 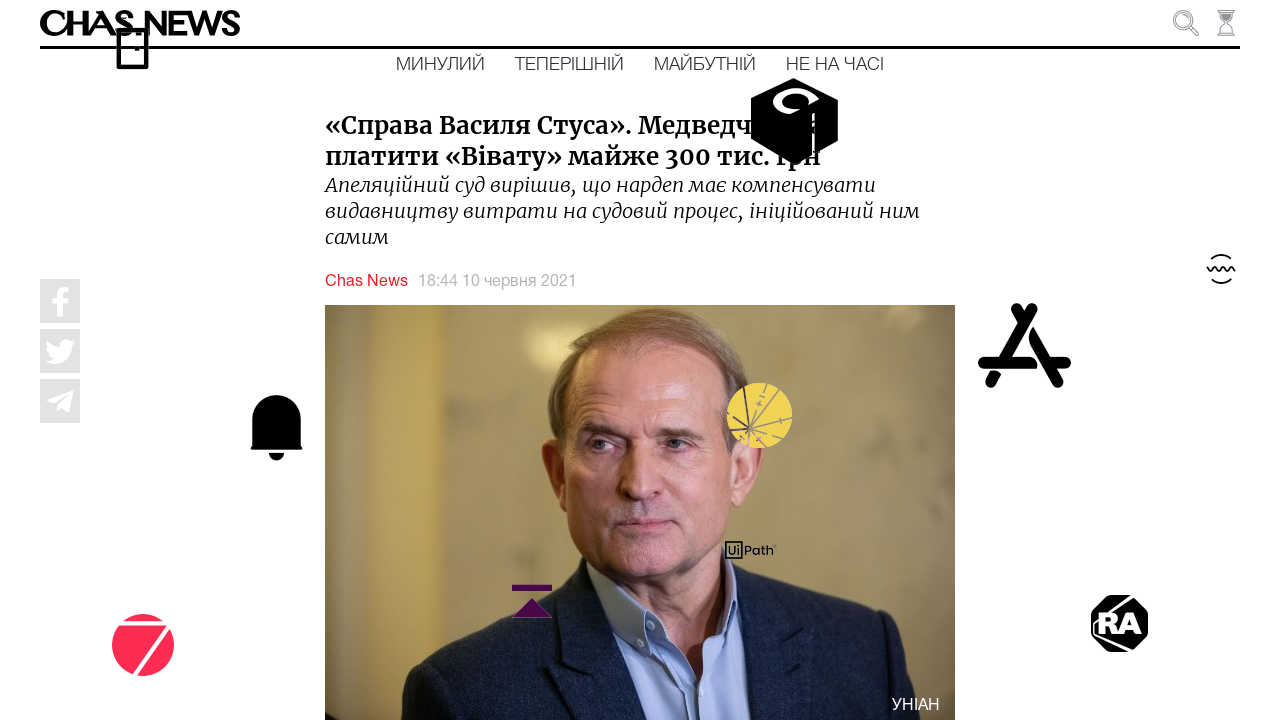 I want to click on visit the Ex Ordo website or platform, so click(x=759, y=415).